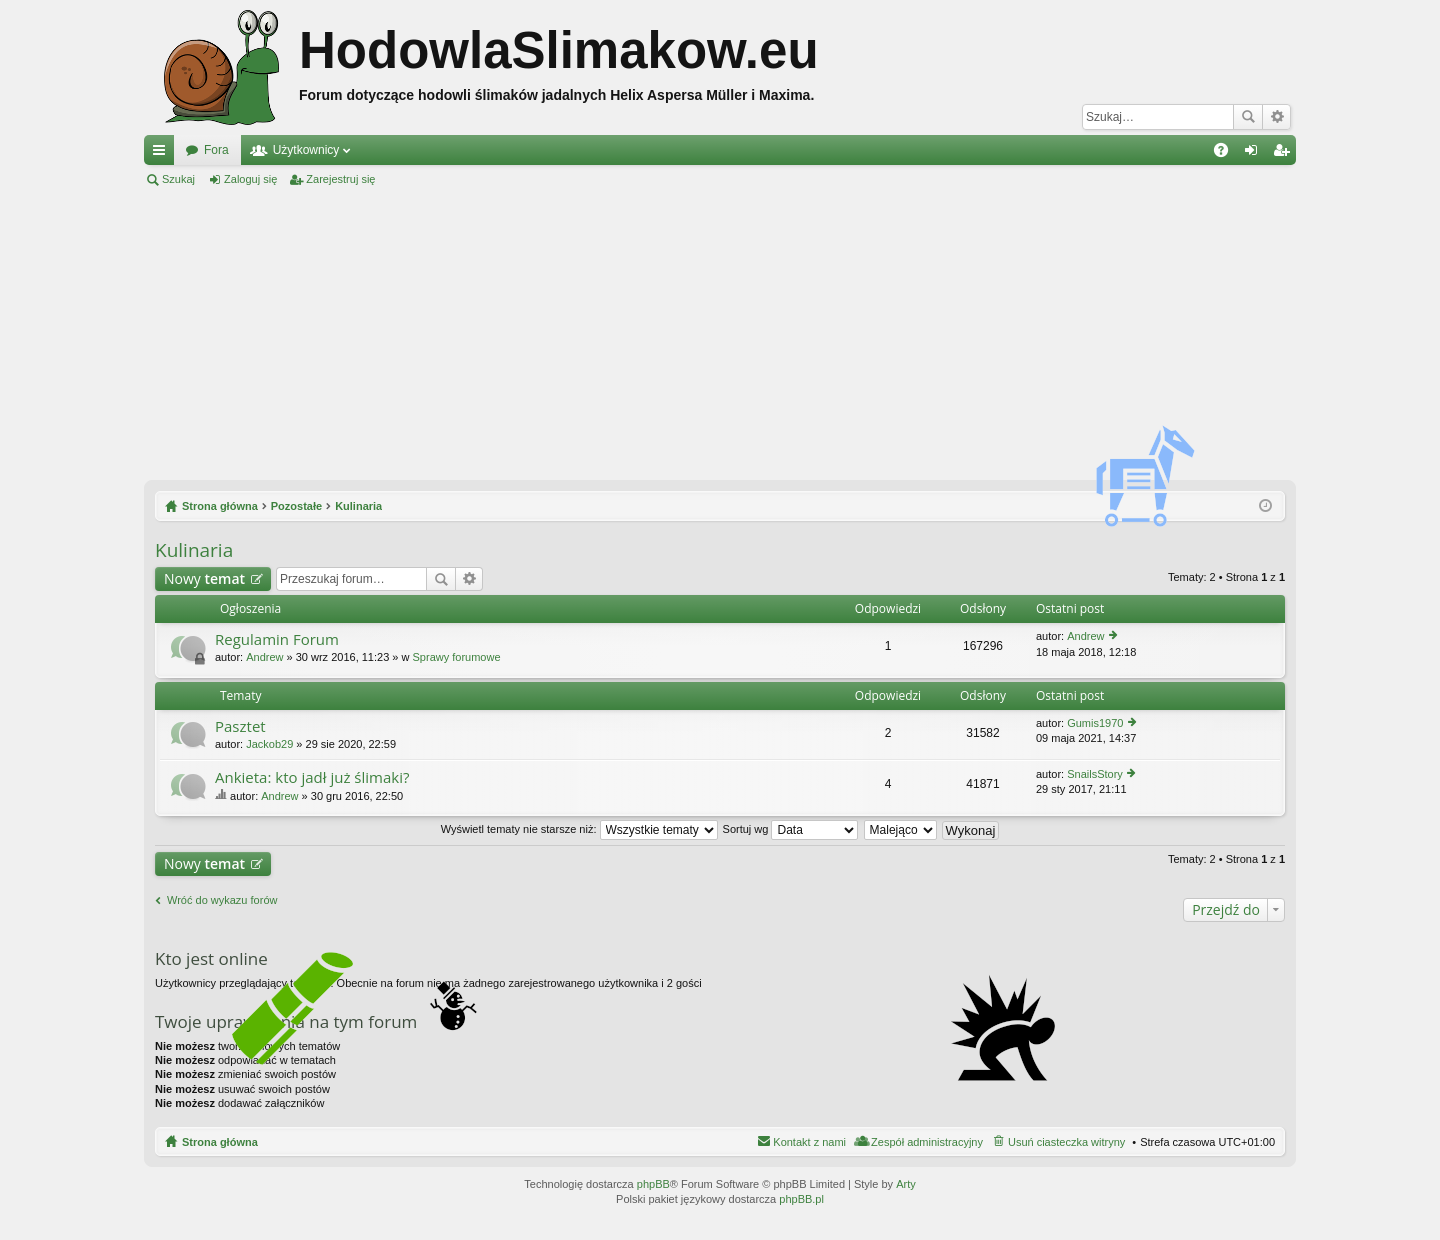 This screenshot has width=1440, height=1240. I want to click on indicates back pain or spinal discomfort, so click(1001, 1027).